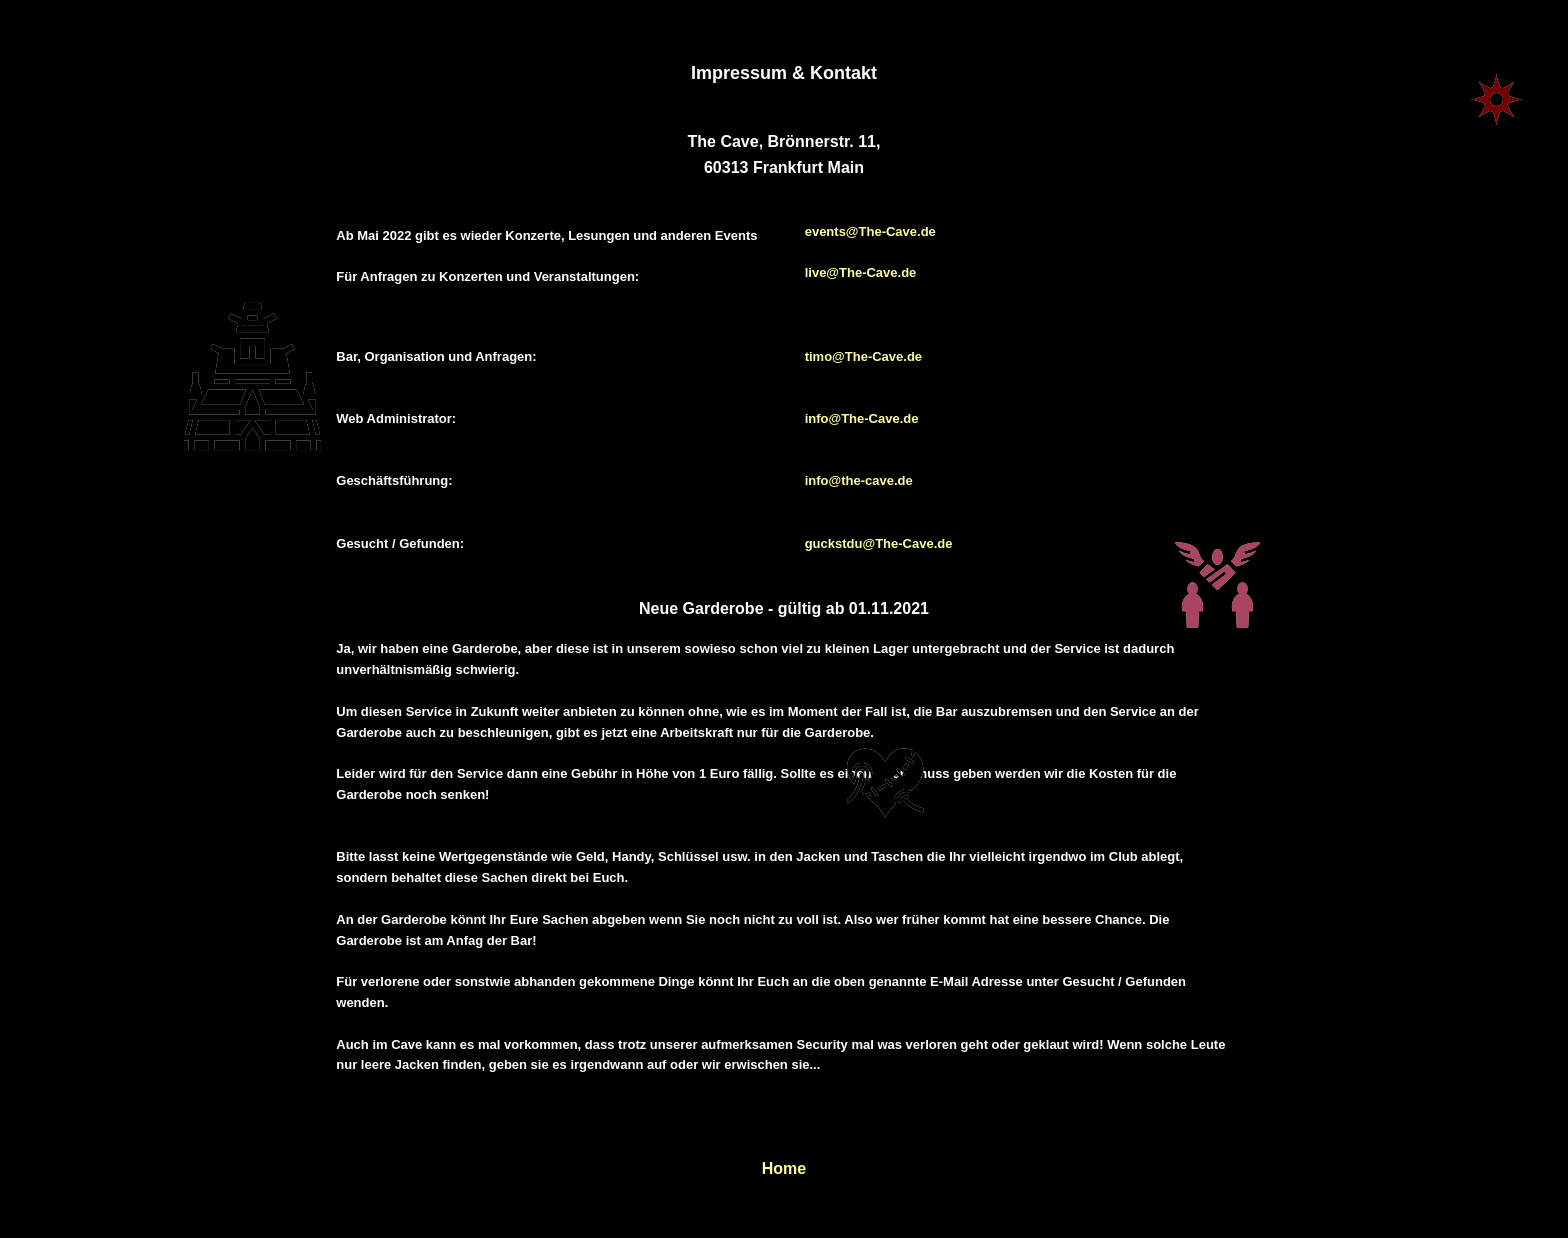  What do you see at coordinates (1496, 99) in the screenshot?
I see `indicates a hazard or danger zone in gameplay` at bounding box center [1496, 99].